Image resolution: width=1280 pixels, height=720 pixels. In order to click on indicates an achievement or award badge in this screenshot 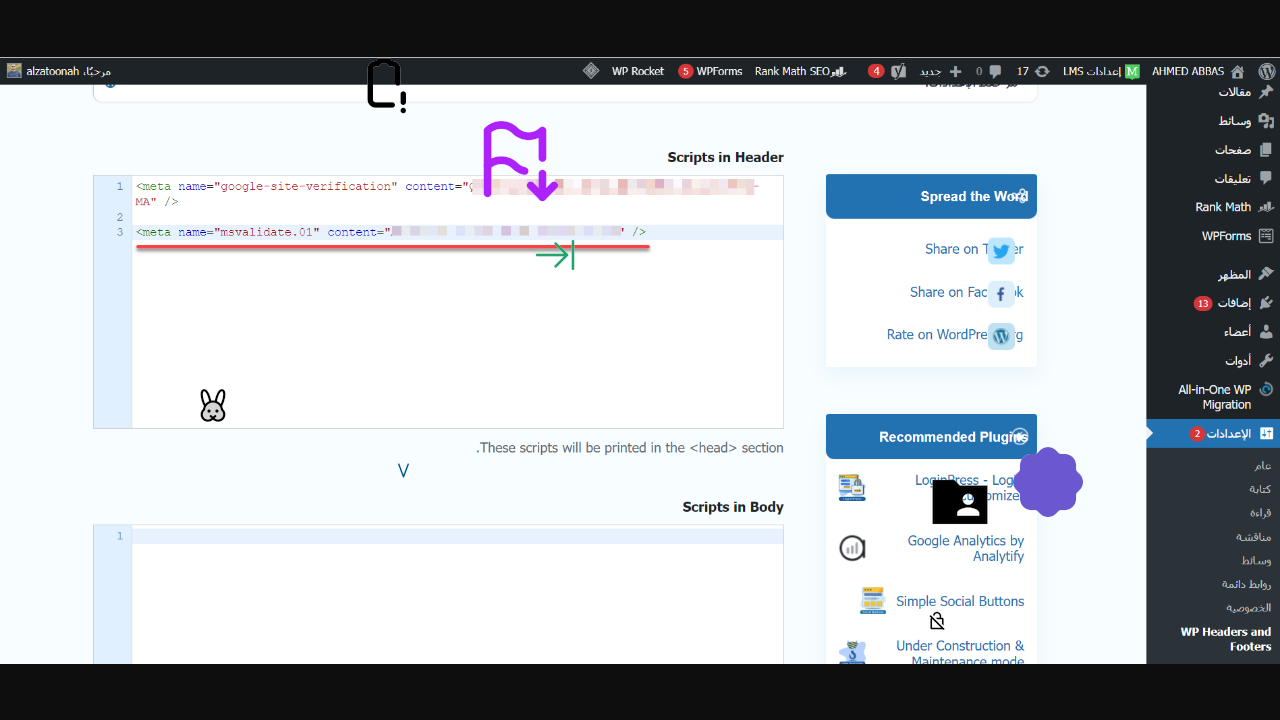, I will do `click(1048, 482)`.